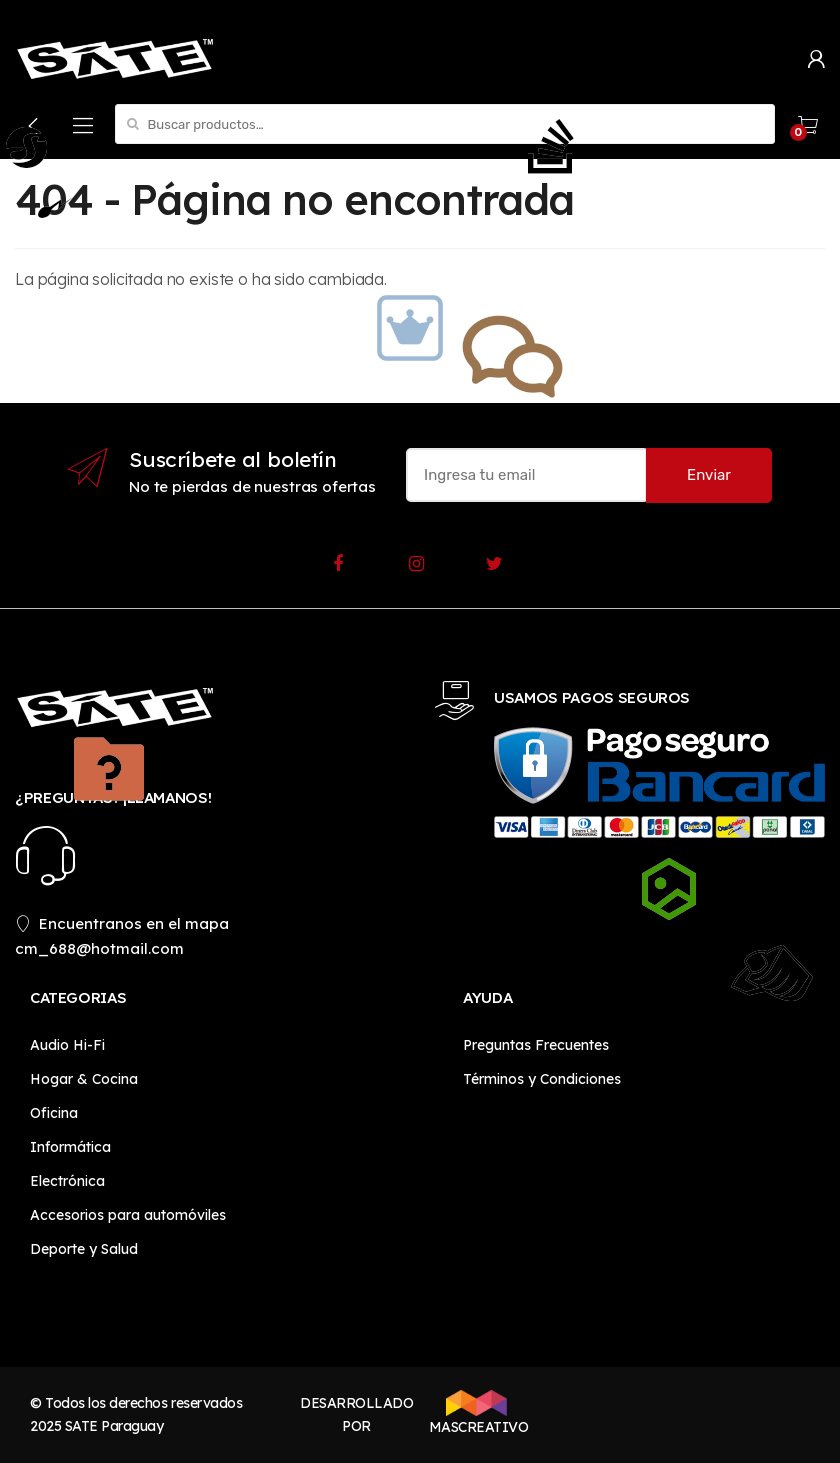 This screenshot has height=1463, width=840. What do you see at coordinates (109, 769) in the screenshot?
I see `folder with unknown or unrecognized contents` at bounding box center [109, 769].